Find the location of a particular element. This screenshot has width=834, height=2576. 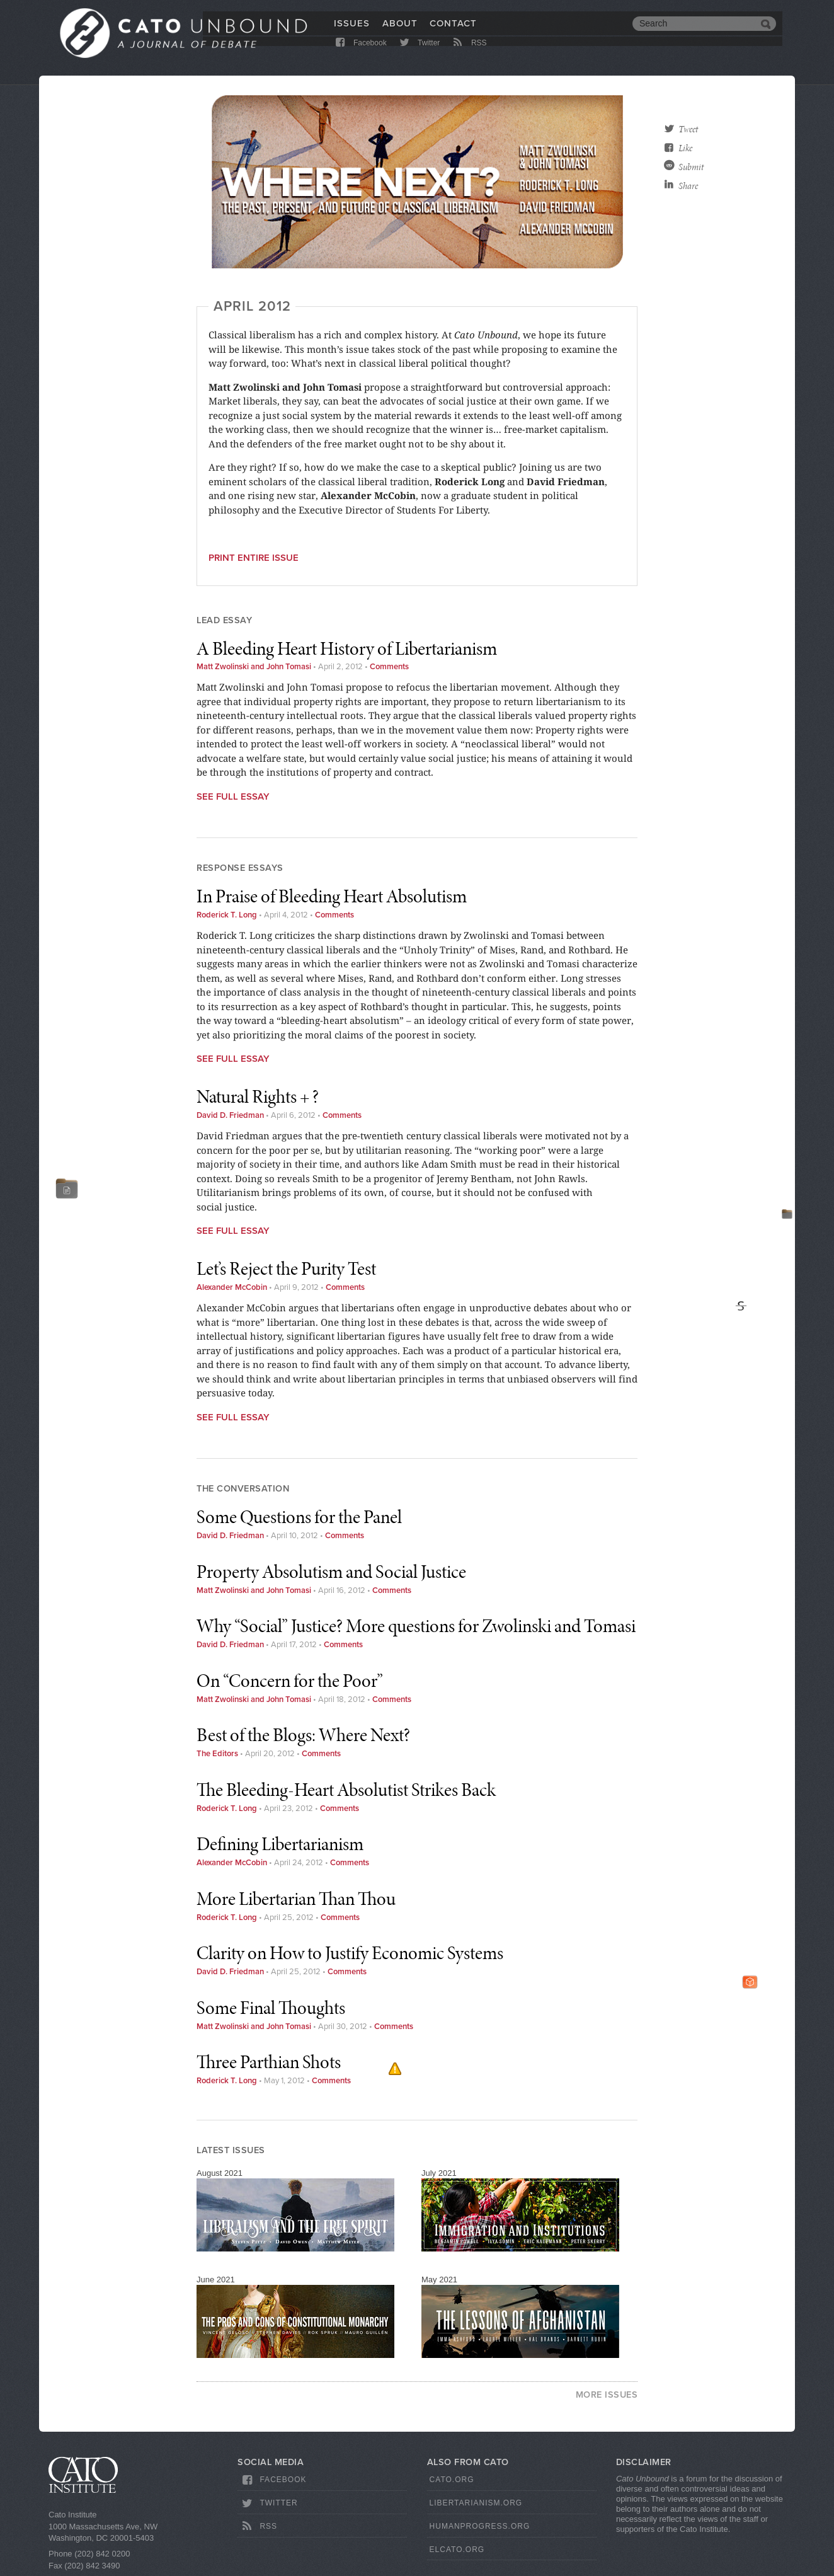

open your documents folder is located at coordinates (67, 1188).